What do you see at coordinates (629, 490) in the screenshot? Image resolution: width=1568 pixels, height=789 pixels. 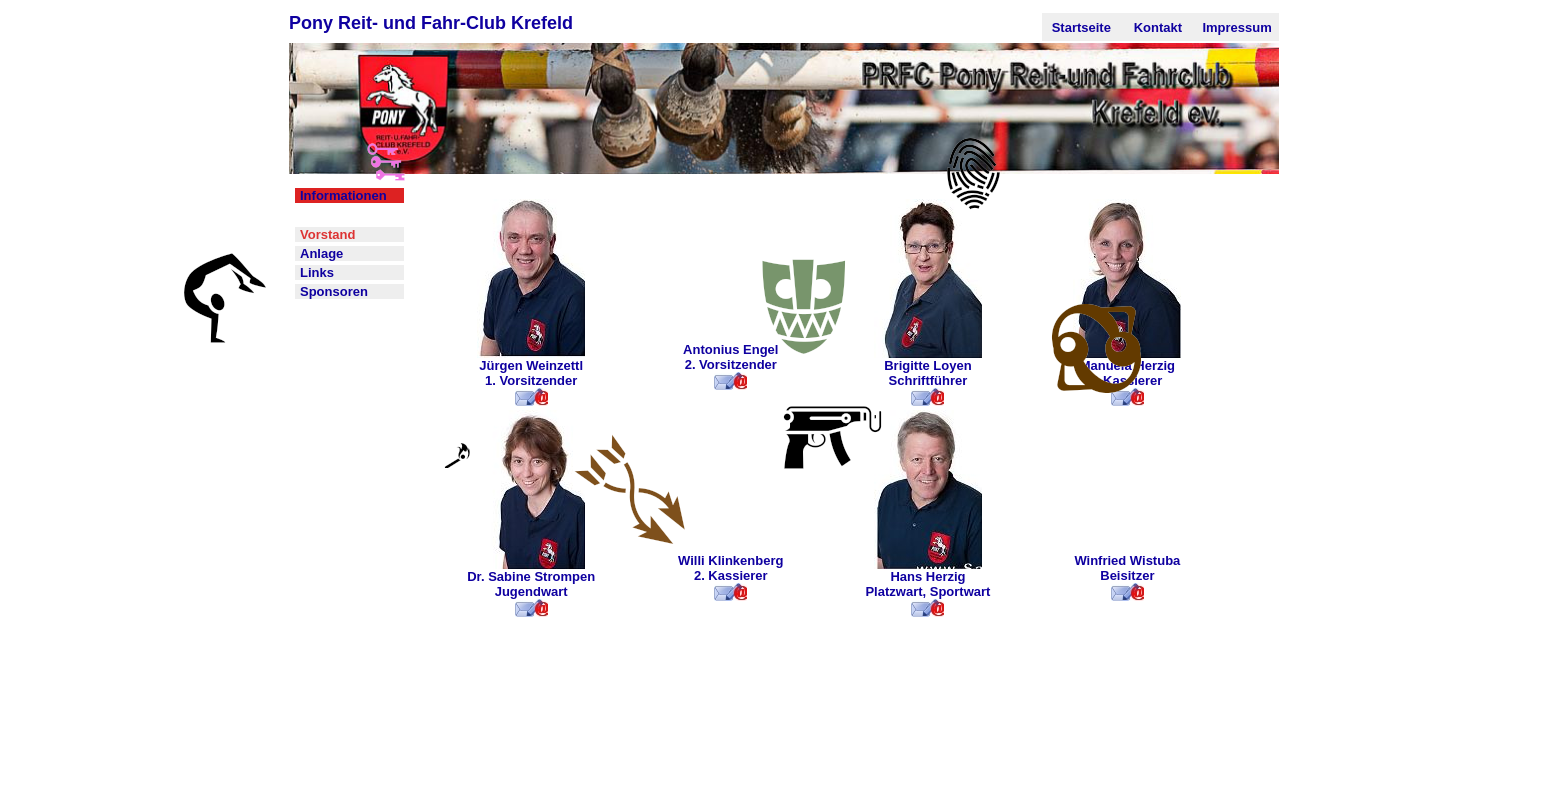 I see `indicates crossing paths or intersecting directions` at bounding box center [629, 490].